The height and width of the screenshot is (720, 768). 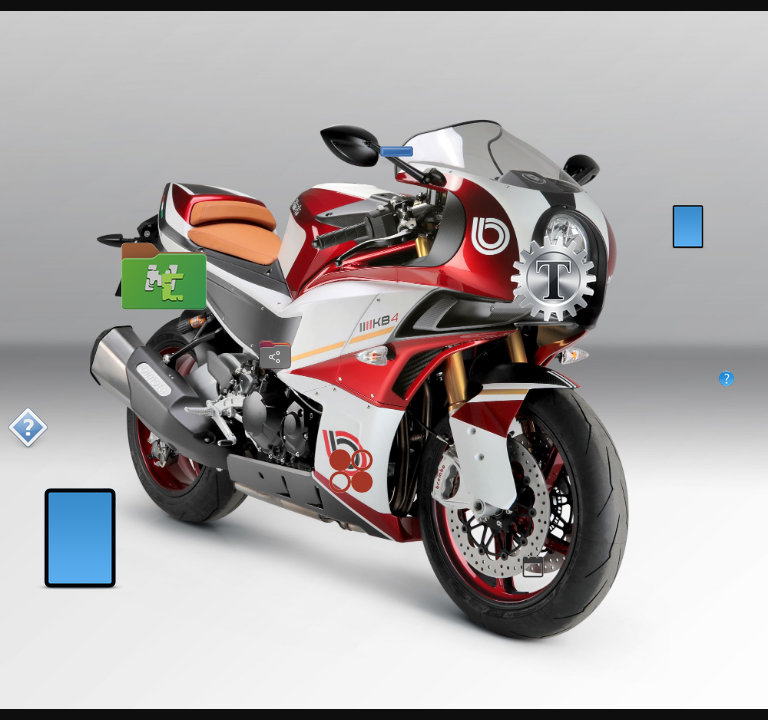 I want to click on indicates a help or information dialog, so click(x=28, y=428).